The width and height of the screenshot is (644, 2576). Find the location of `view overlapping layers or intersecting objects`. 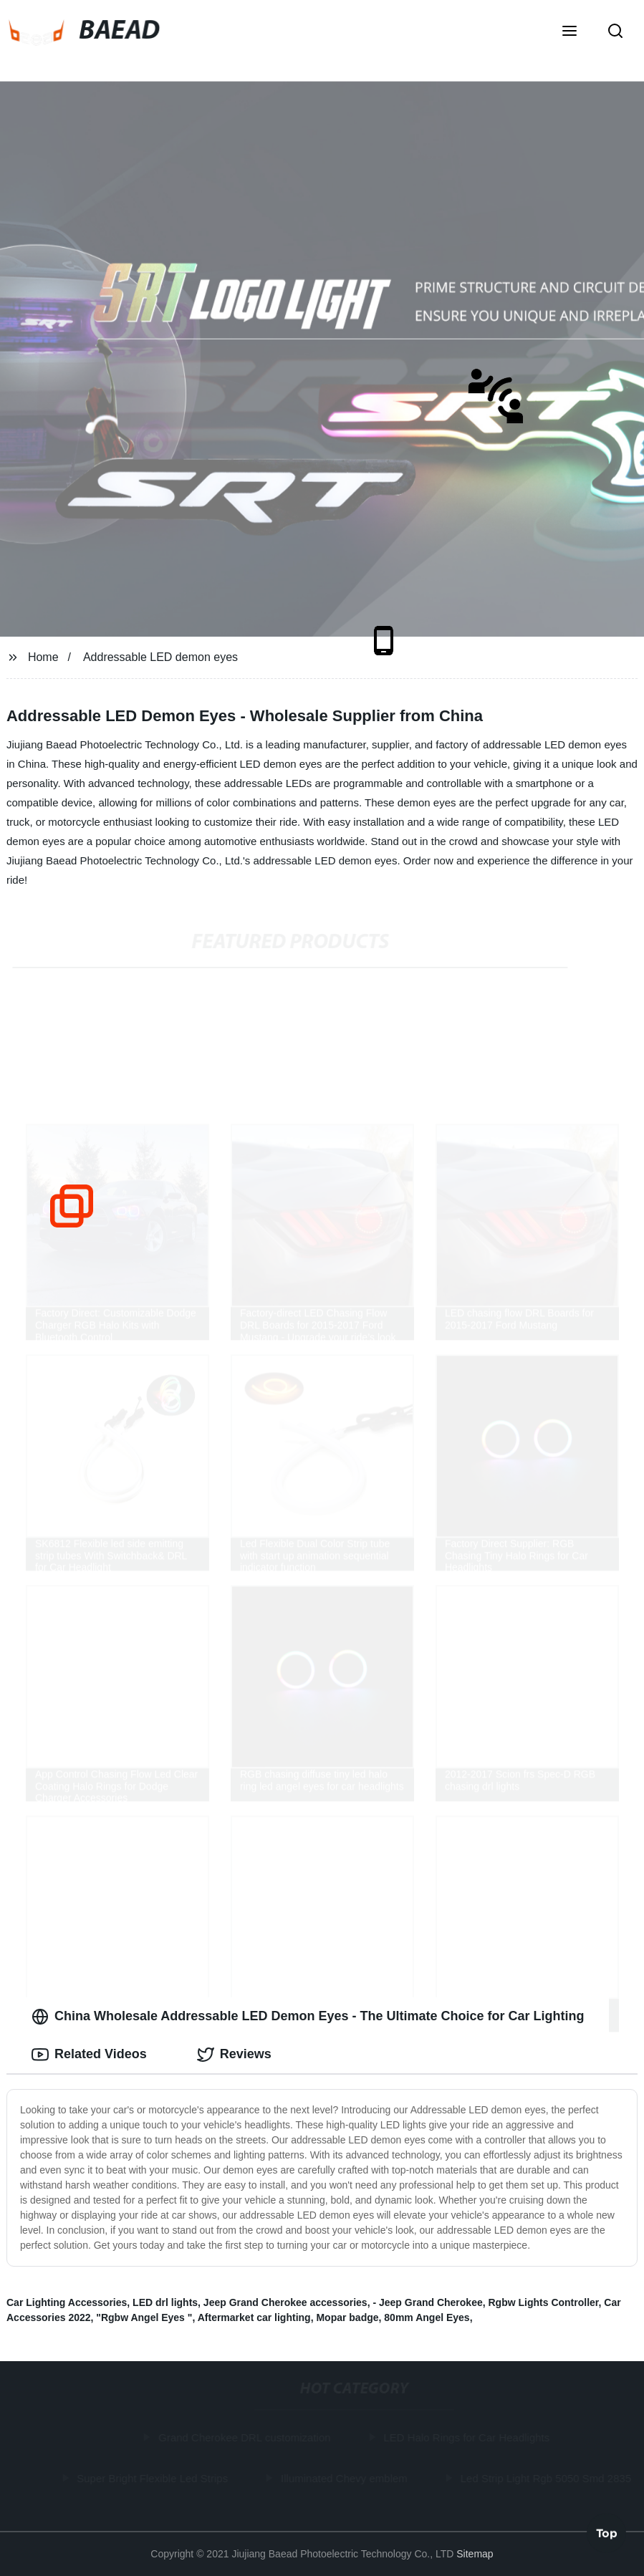

view overlapping layers or intersecting objects is located at coordinates (72, 1206).